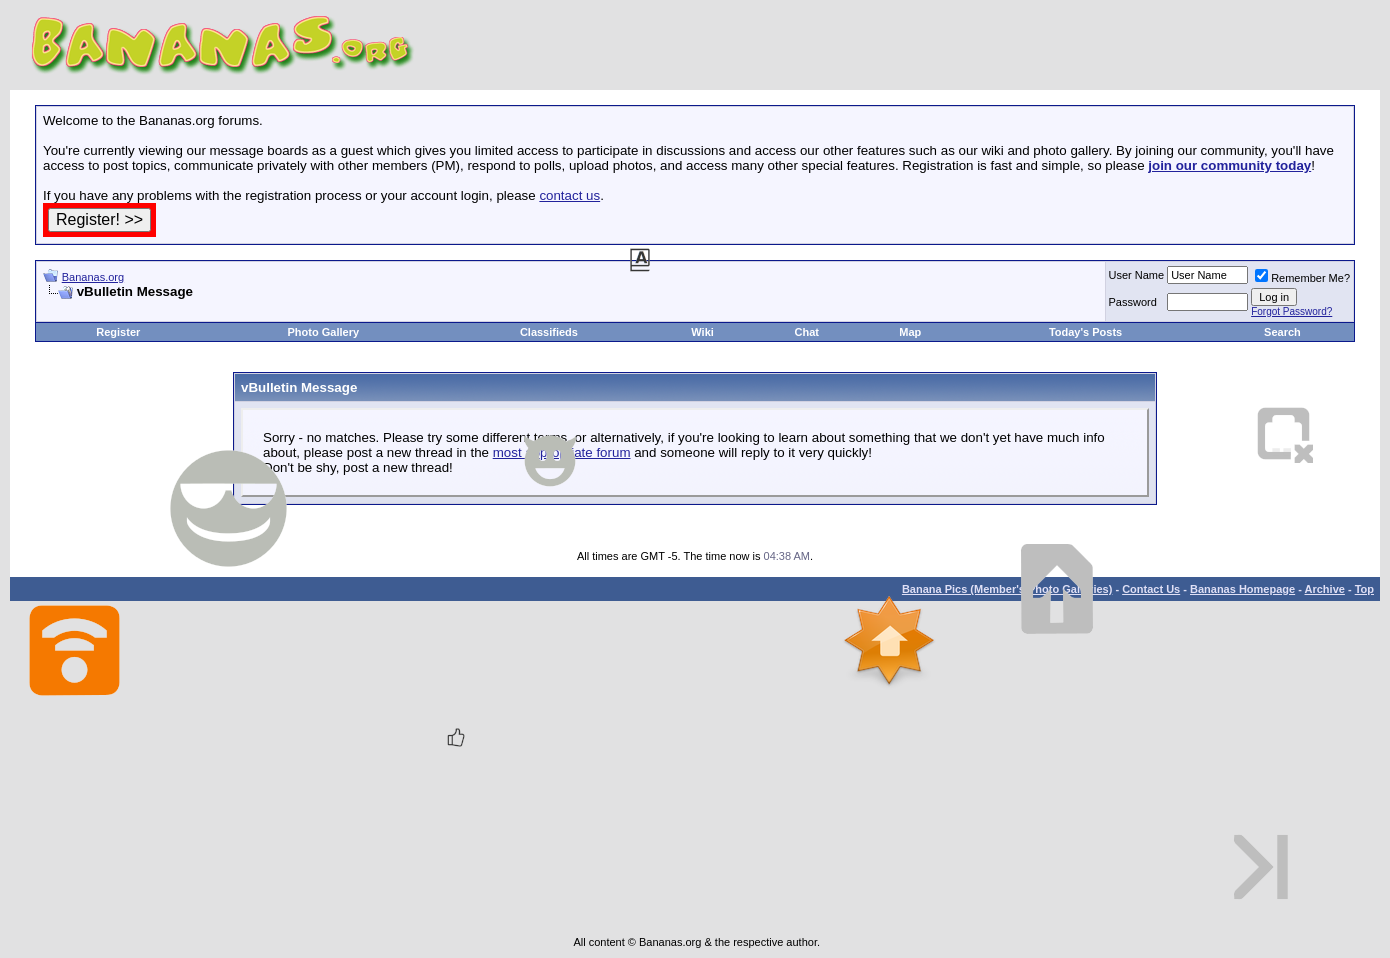 Image resolution: width=1390 pixels, height=958 pixels. I want to click on insert a mischievous or playful emoji, so click(550, 461).